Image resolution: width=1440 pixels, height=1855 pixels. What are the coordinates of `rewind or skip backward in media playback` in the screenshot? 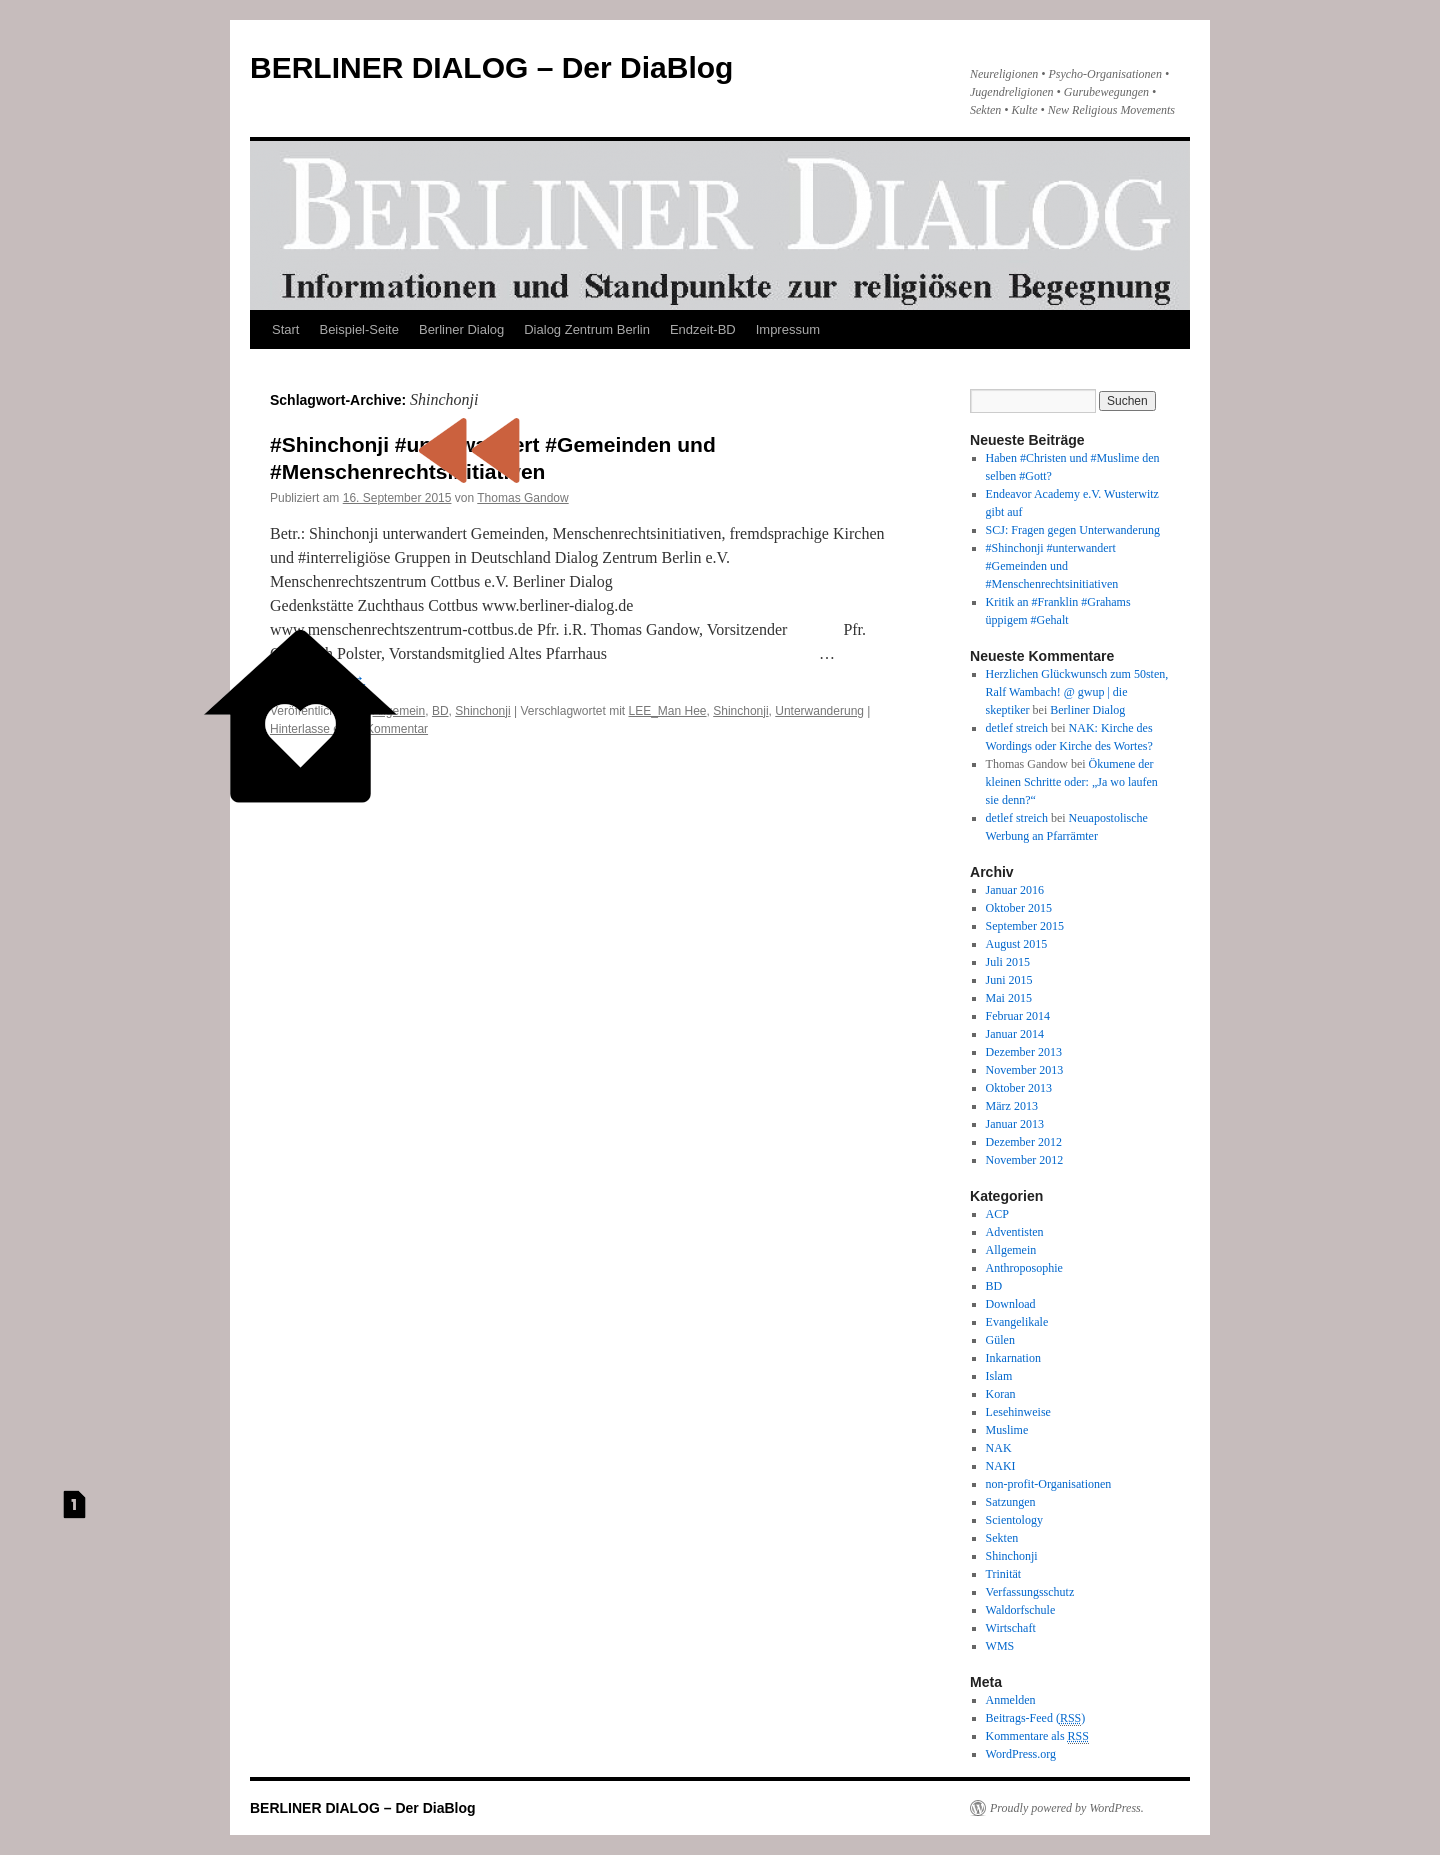 It's located at (472, 450).